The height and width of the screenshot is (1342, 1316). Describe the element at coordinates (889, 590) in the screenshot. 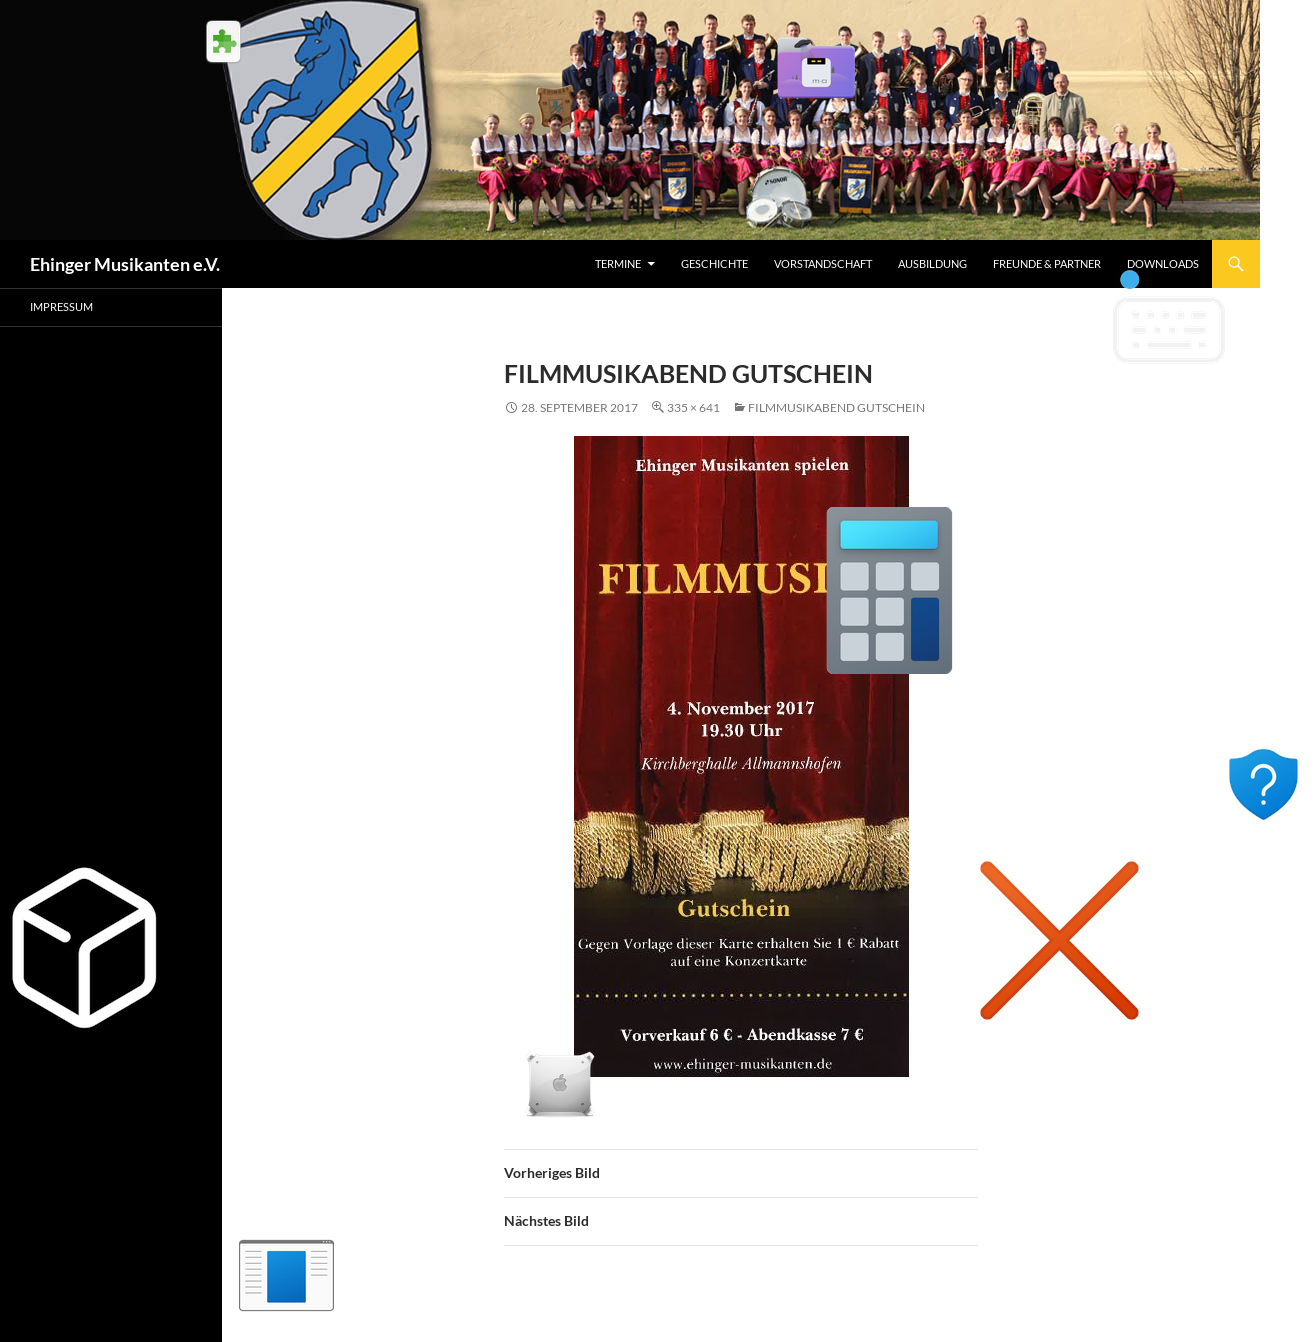

I see `open the calculator app` at that location.